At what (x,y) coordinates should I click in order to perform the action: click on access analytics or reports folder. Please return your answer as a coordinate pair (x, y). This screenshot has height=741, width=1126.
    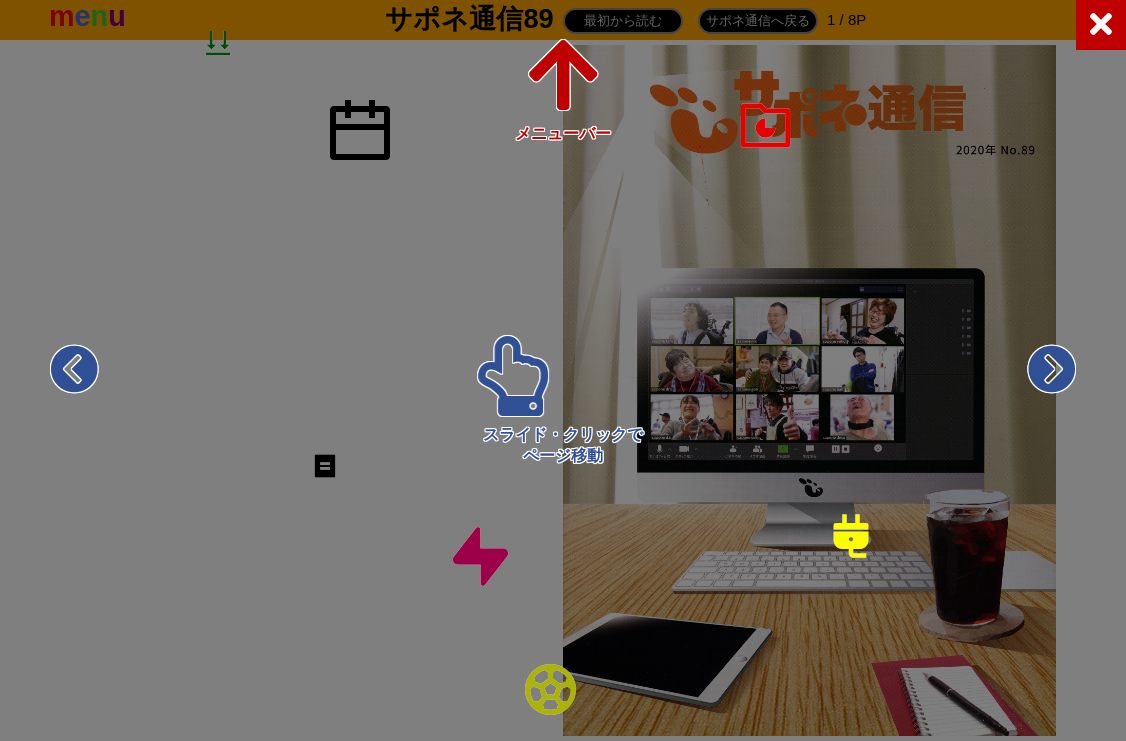
    Looking at the image, I should click on (765, 125).